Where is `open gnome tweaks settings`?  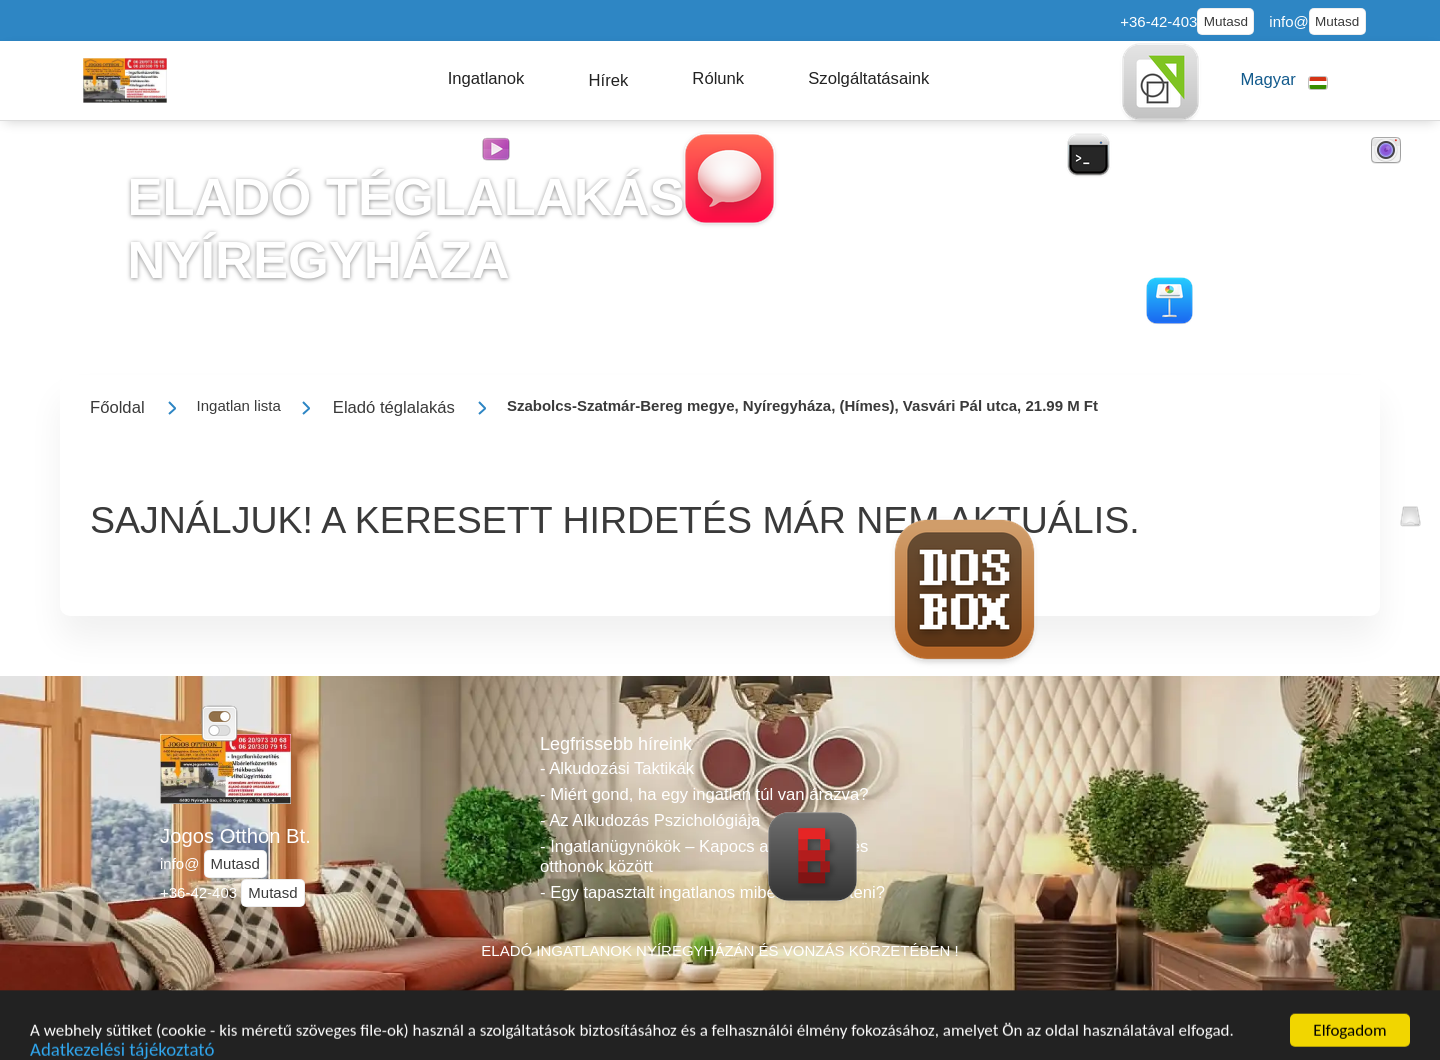
open gnome tweaks settings is located at coordinates (219, 723).